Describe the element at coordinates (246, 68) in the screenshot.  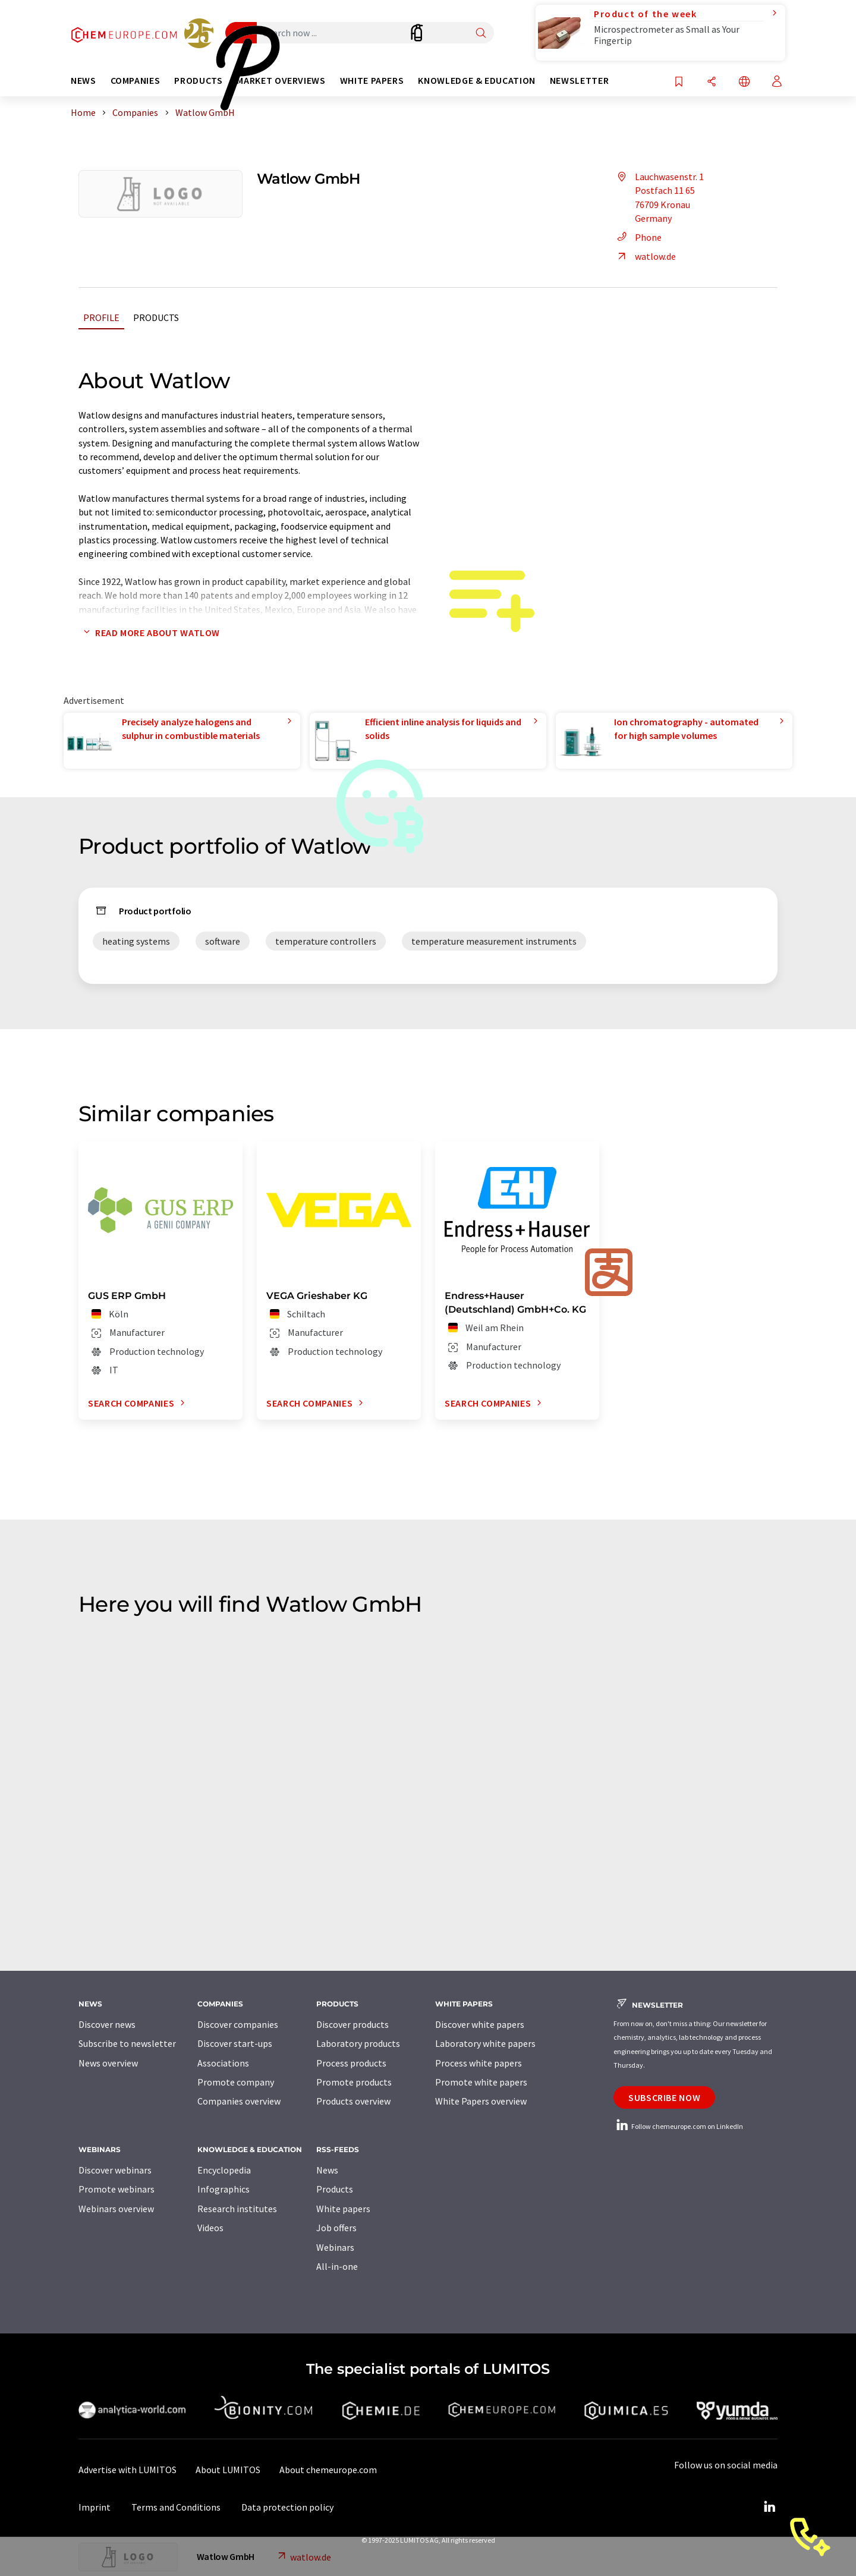
I see `pushover notification service logo` at that location.